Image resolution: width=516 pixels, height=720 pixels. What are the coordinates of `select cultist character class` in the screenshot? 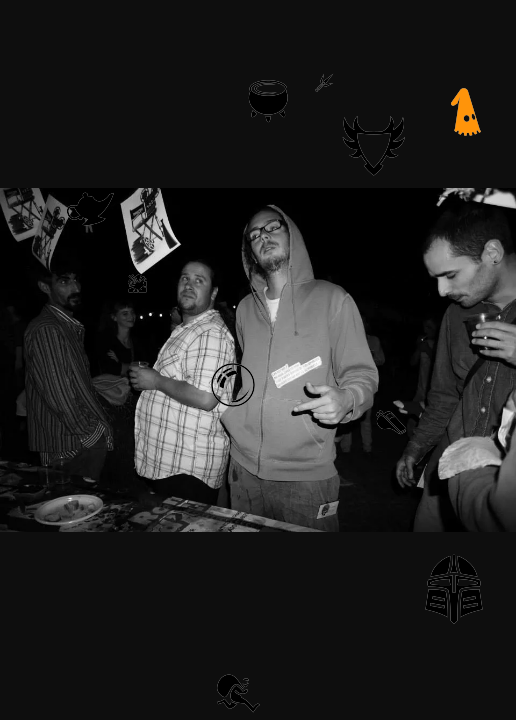 It's located at (466, 112).